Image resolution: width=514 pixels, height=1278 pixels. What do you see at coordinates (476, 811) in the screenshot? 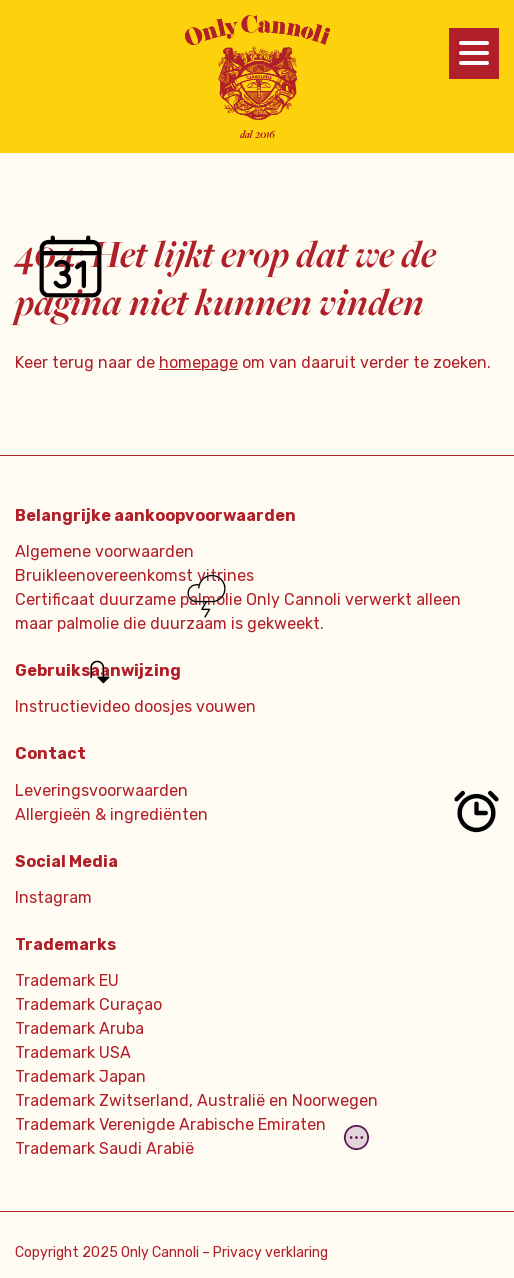
I see `set or manage alarms` at bounding box center [476, 811].